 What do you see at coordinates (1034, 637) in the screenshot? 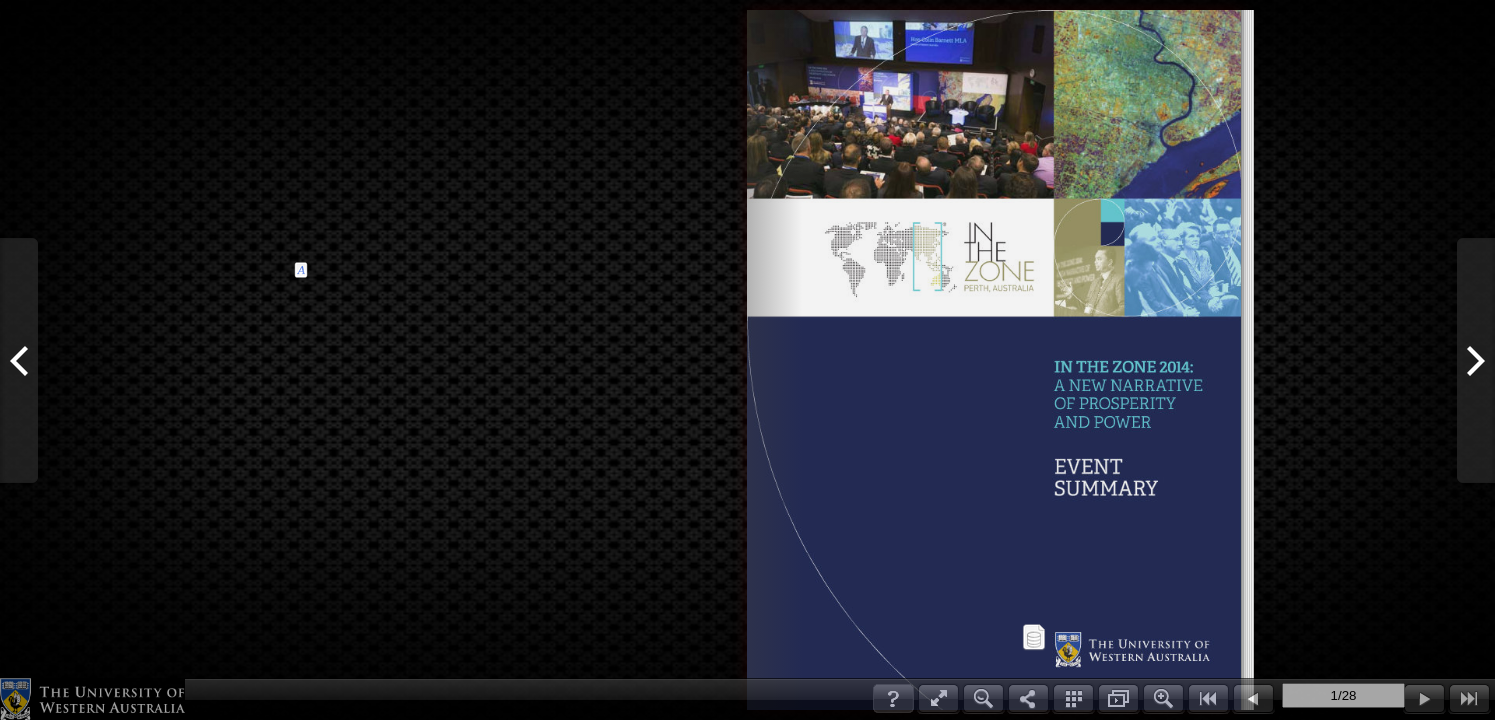
I see `open an sql database file` at bounding box center [1034, 637].